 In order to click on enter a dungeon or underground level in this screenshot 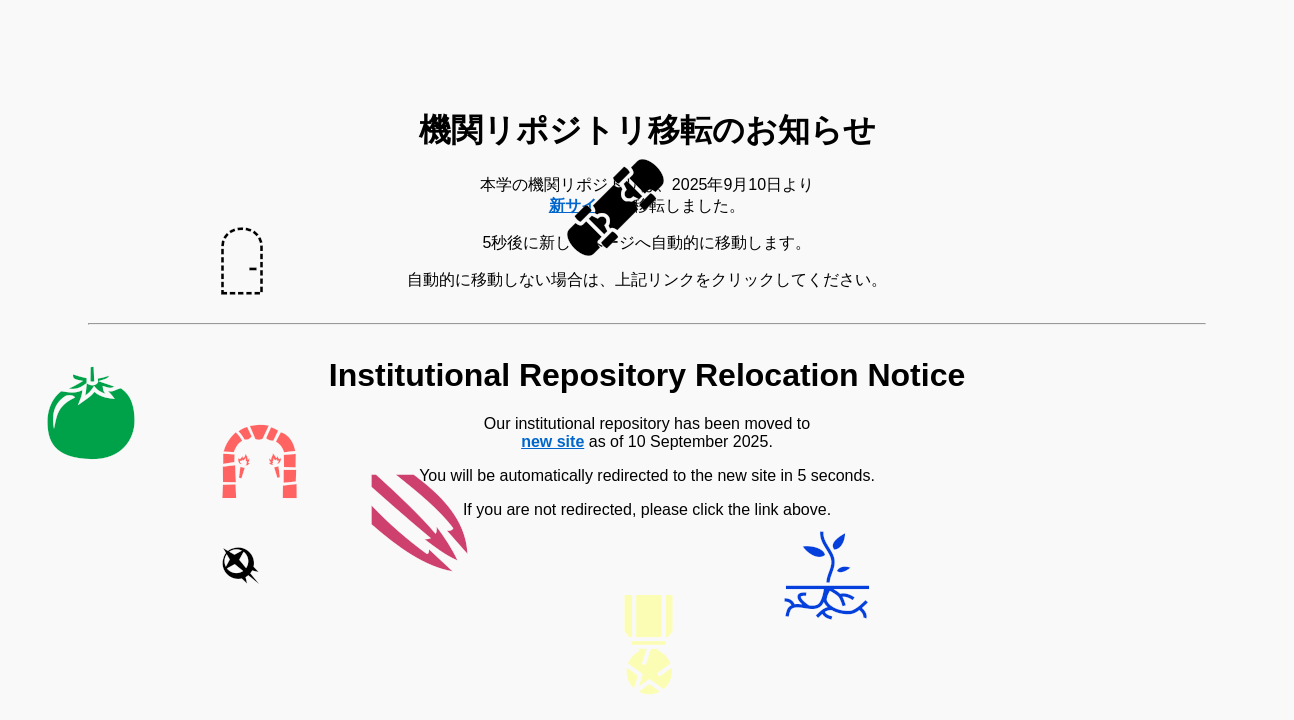, I will do `click(259, 461)`.